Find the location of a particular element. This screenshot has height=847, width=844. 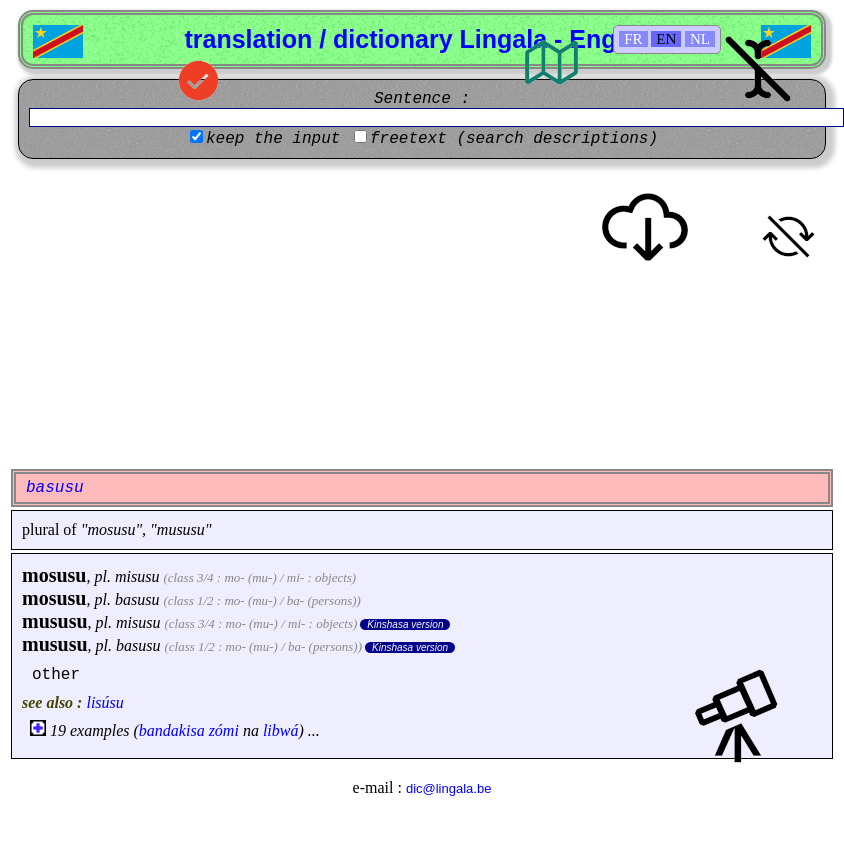

sync is disabled or paused is located at coordinates (788, 236).